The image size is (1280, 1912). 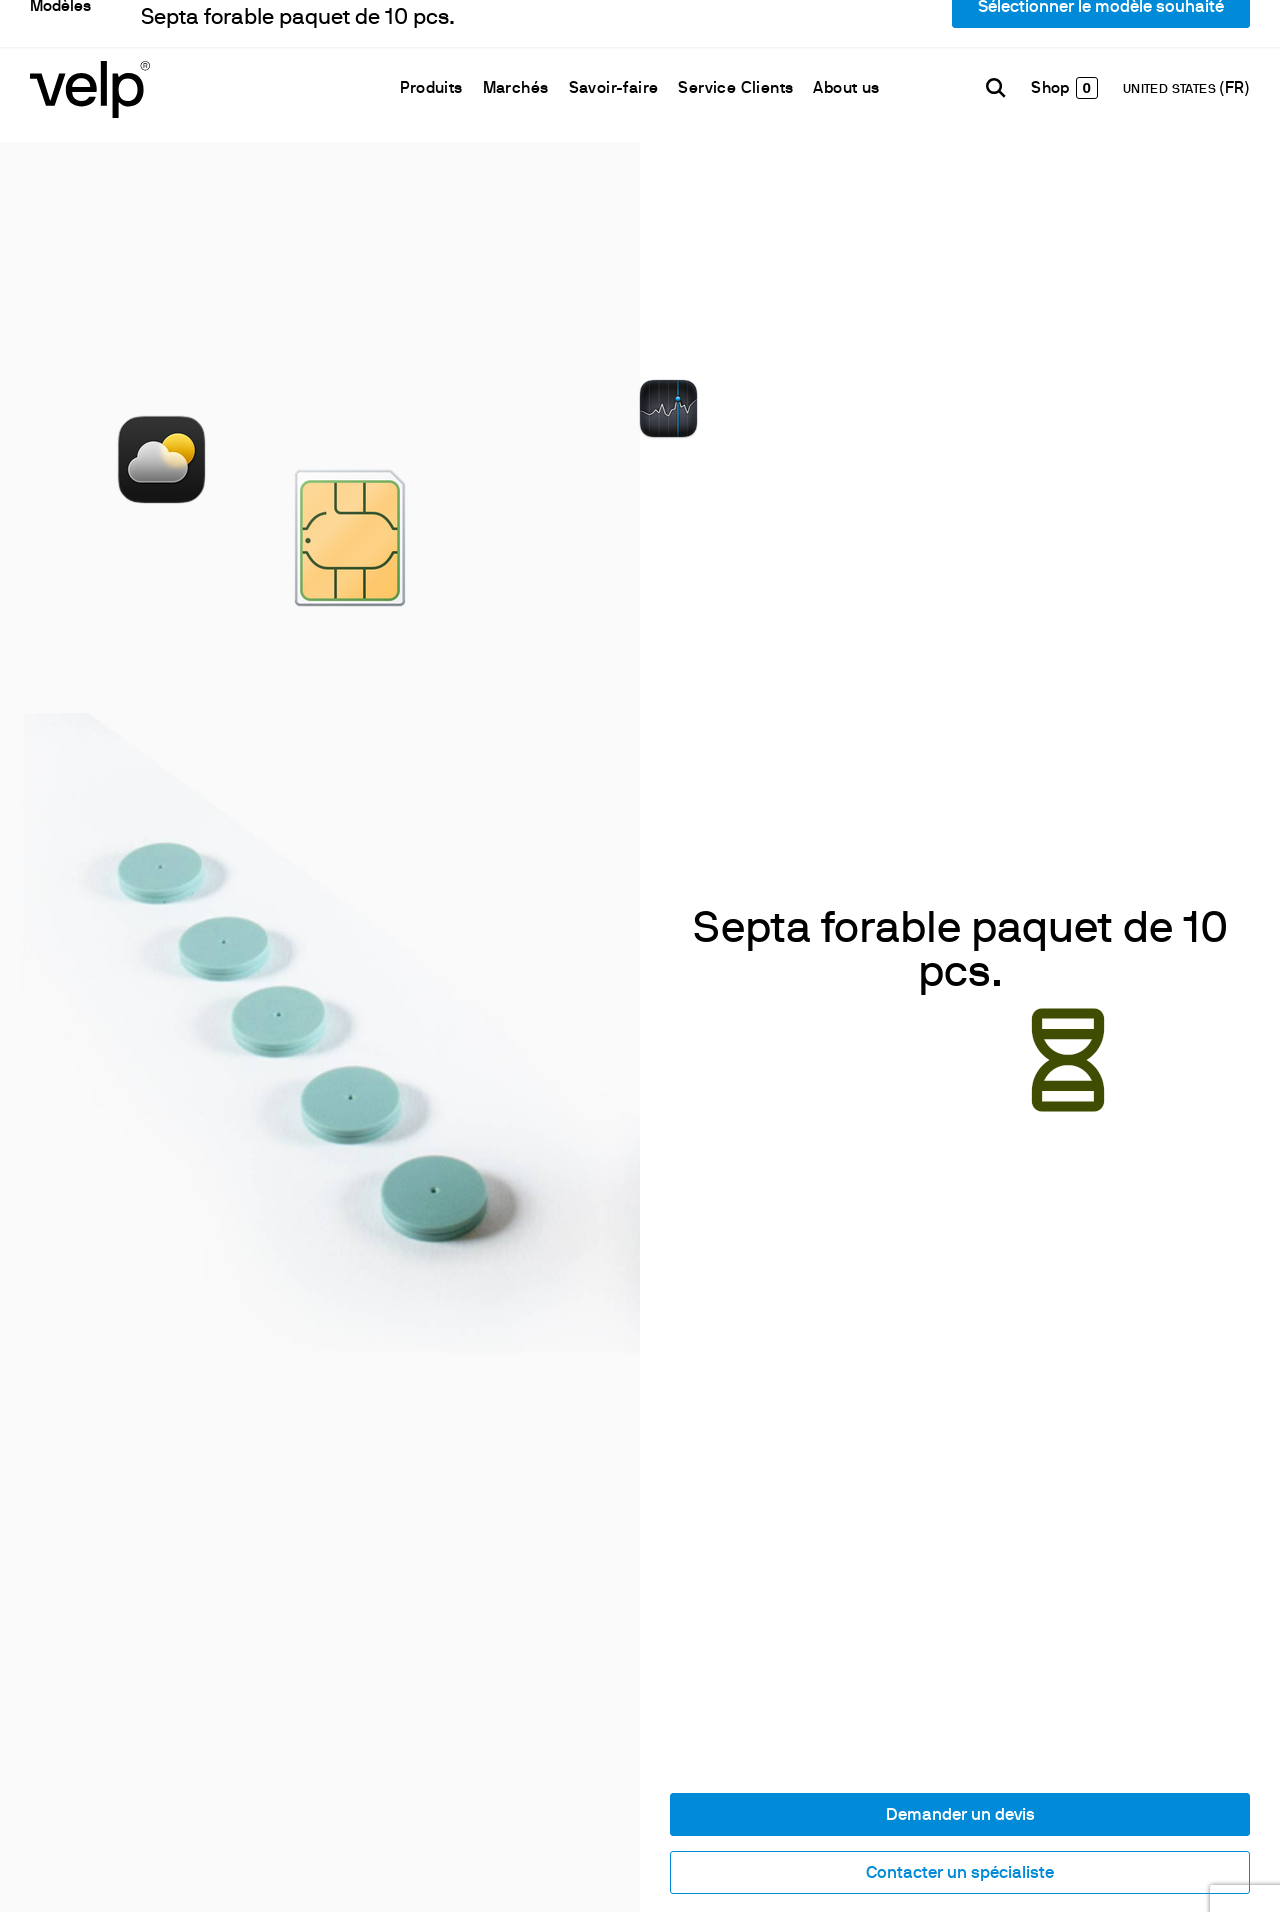 What do you see at coordinates (350, 538) in the screenshot?
I see `manage SIM card authentication settings` at bounding box center [350, 538].